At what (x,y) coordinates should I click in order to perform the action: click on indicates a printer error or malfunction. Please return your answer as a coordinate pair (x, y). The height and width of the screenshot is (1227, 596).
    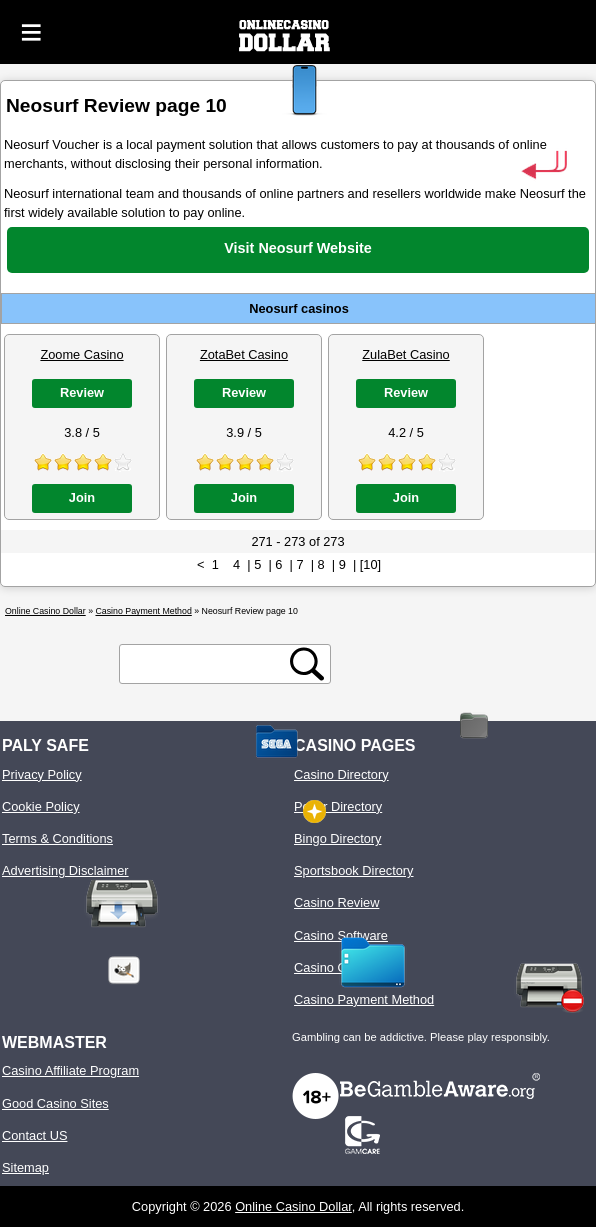
    Looking at the image, I should click on (549, 984).